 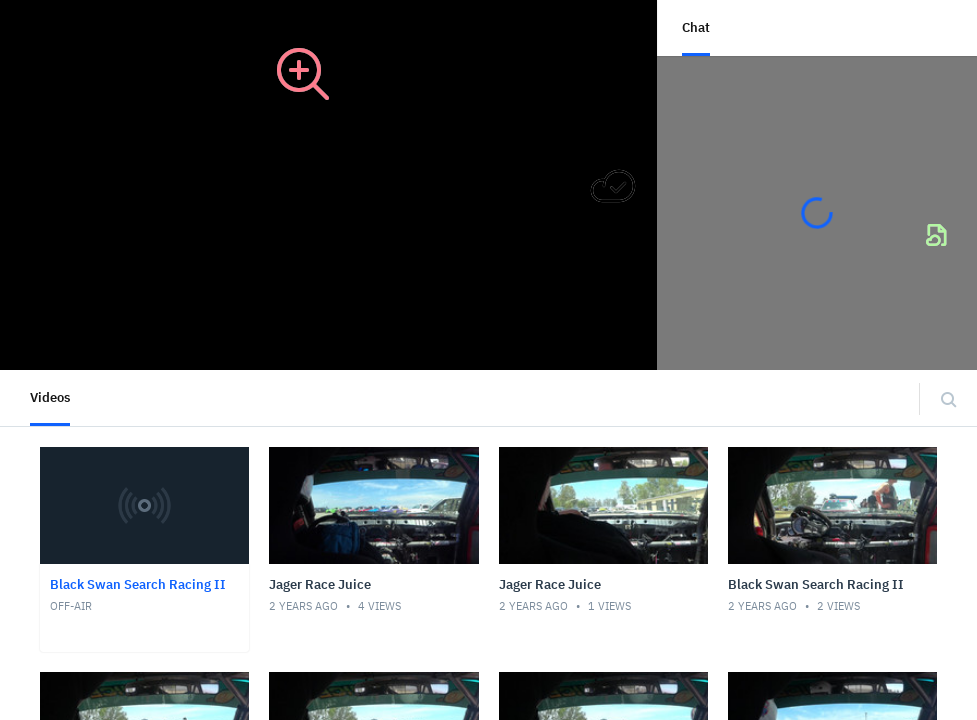 I want to click on file successfully uploaded to cloud storage, so click(x=613, y=186).